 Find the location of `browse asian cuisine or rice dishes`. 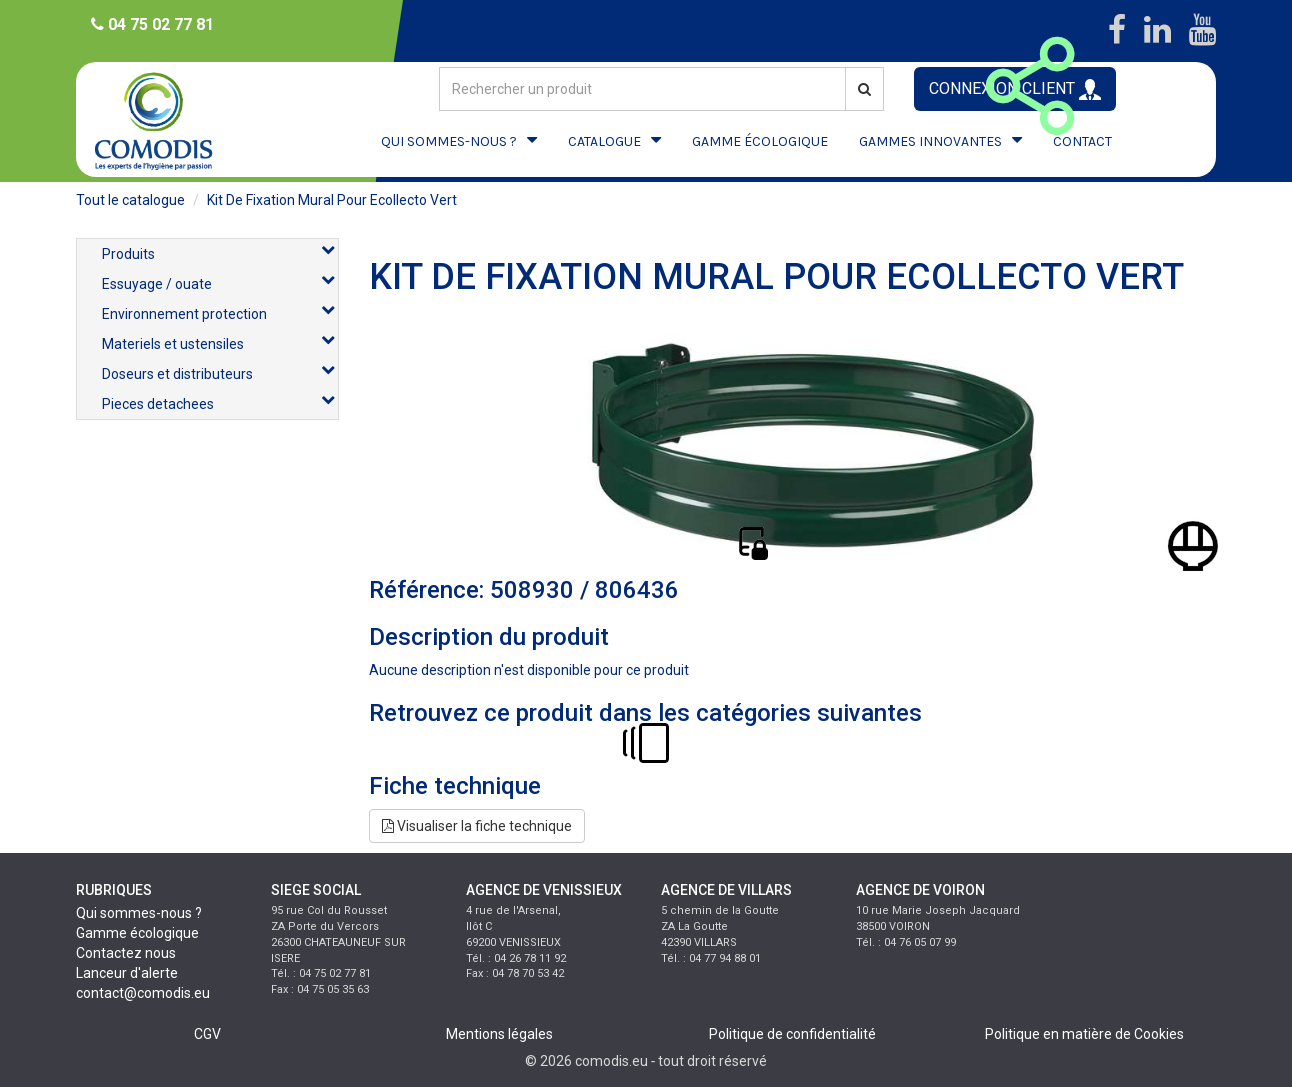

browse asian cuisine or rice dishes is located at coordinates (1193, 546).